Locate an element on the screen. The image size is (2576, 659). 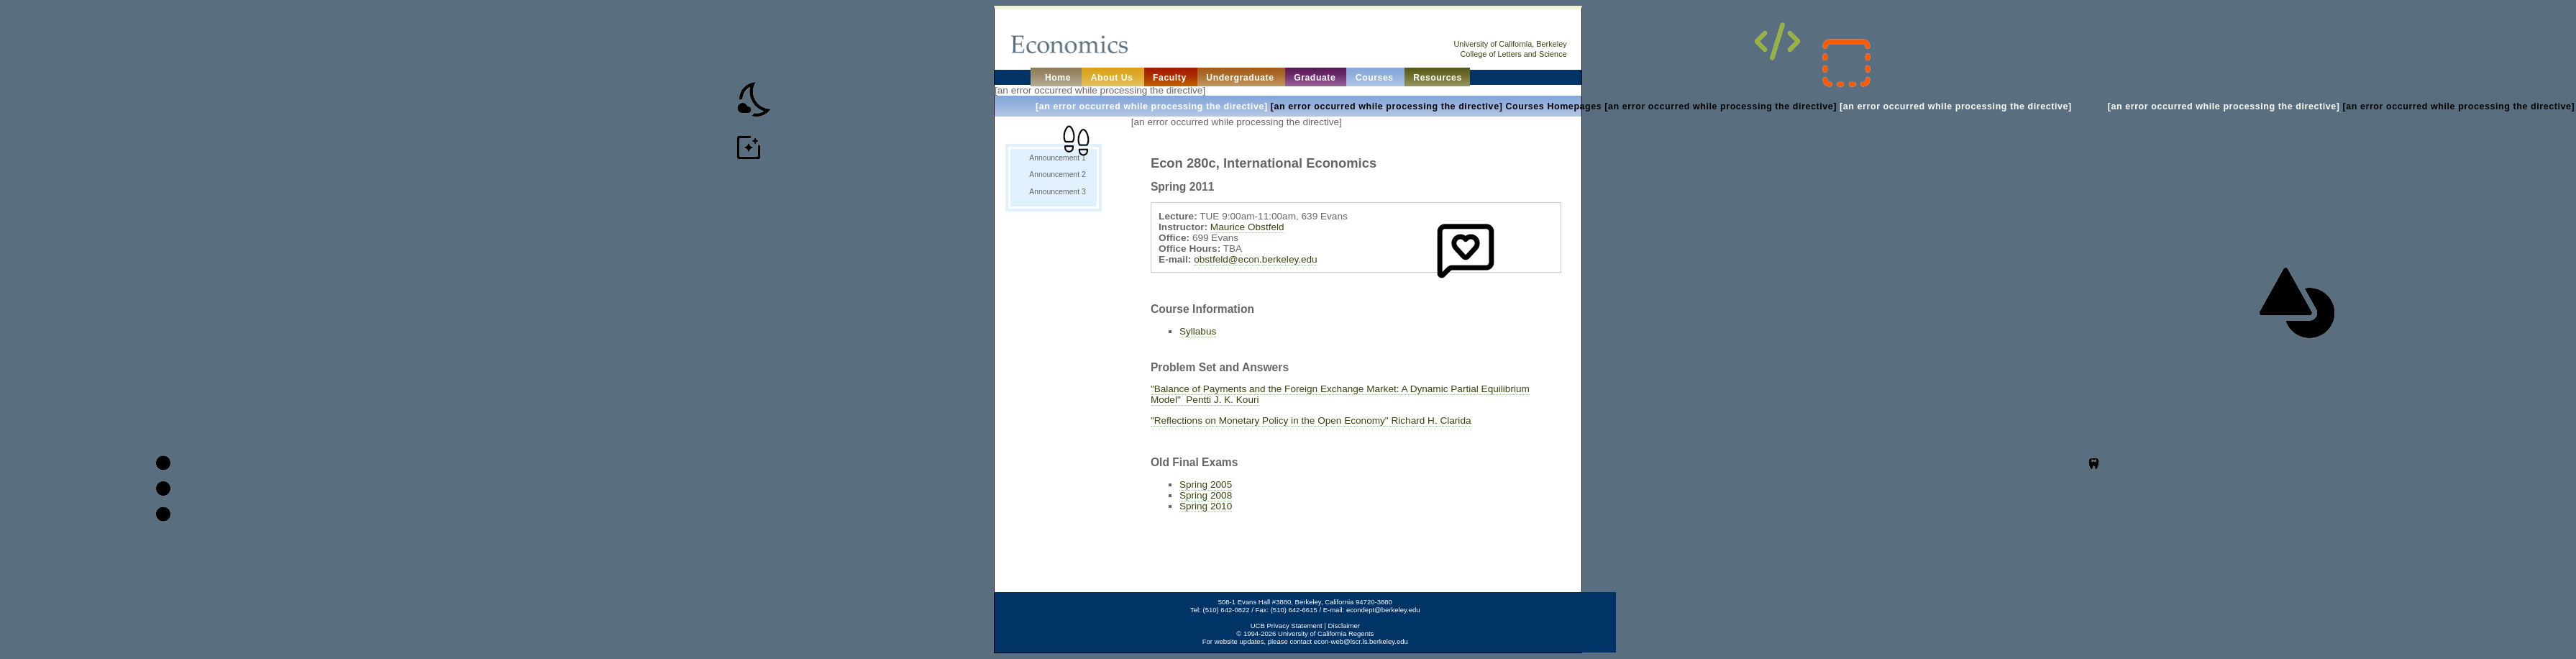
send a like or love reaction in chat is located at coordinates (1466, 250).